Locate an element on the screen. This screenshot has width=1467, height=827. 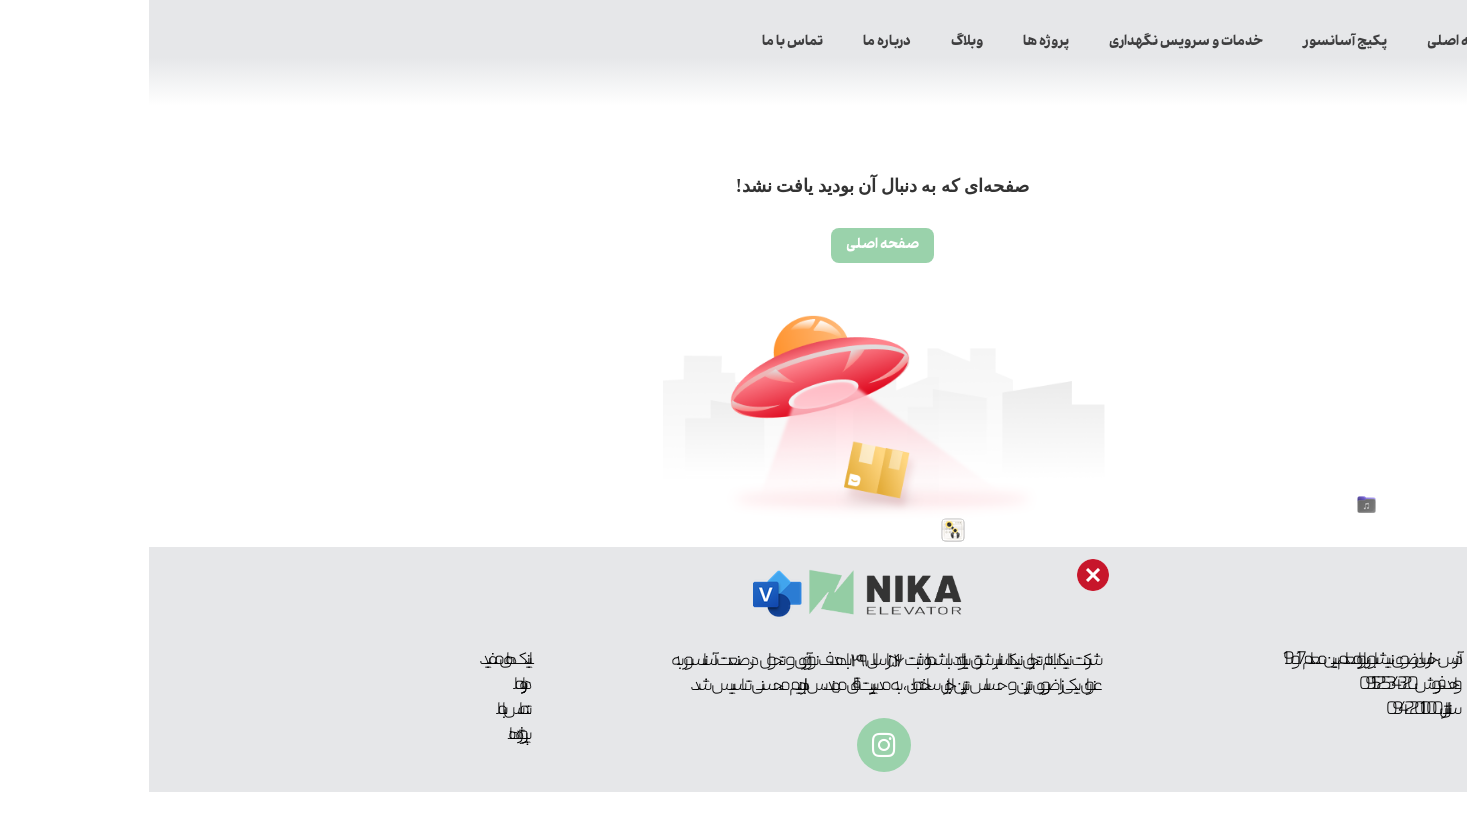
open gnome builder development environment is located at coordinates (953, 530).